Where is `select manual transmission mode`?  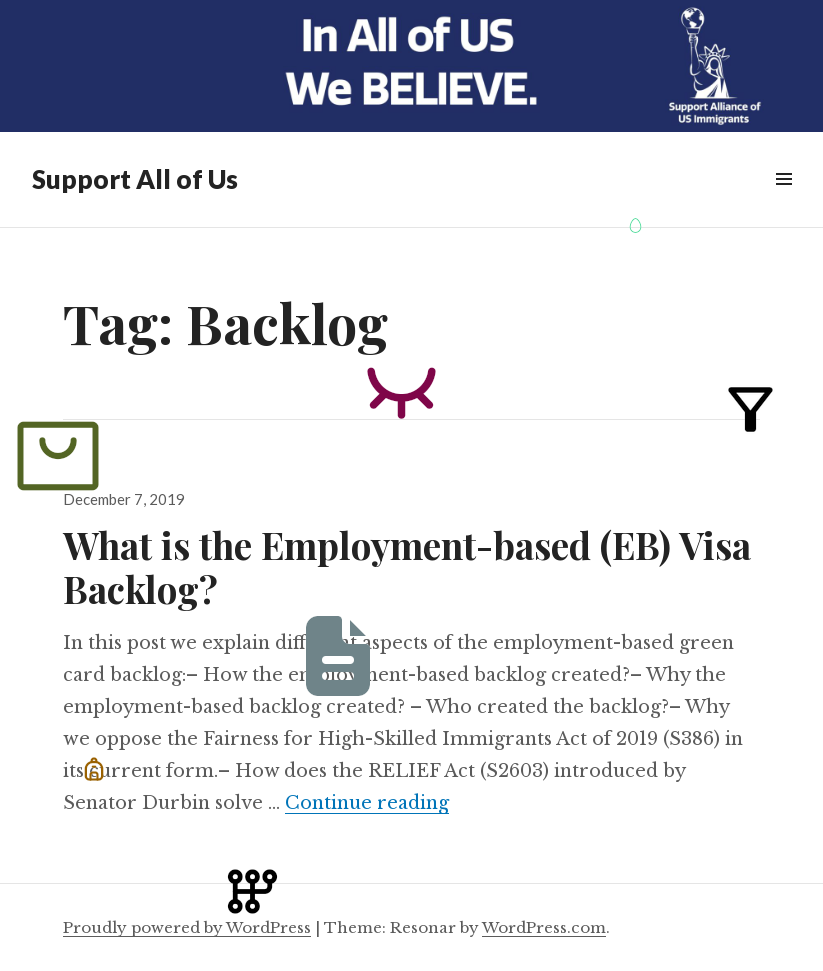
select manual transmission mode is located at coordinates (252, 891).